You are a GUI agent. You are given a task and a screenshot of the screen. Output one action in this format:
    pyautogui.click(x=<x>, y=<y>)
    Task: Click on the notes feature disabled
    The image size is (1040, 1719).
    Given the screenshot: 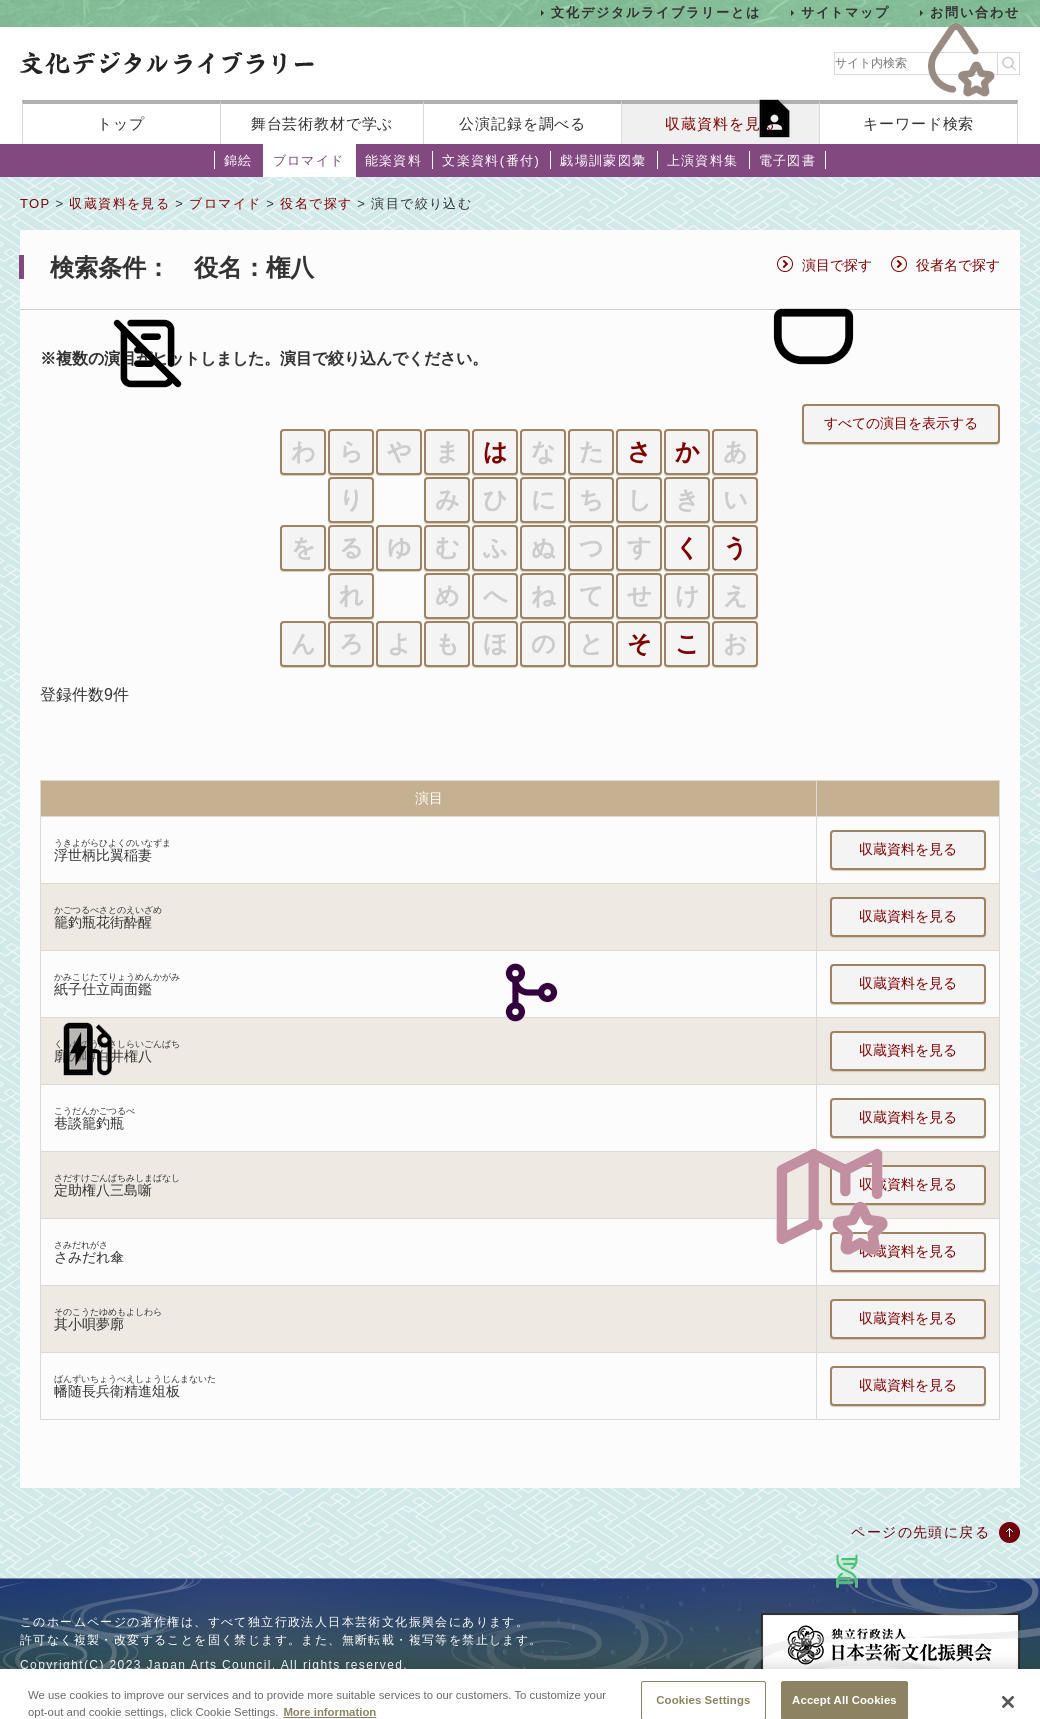 What is the action you would take?
    pyautogui.click(x=147, y=353)
    